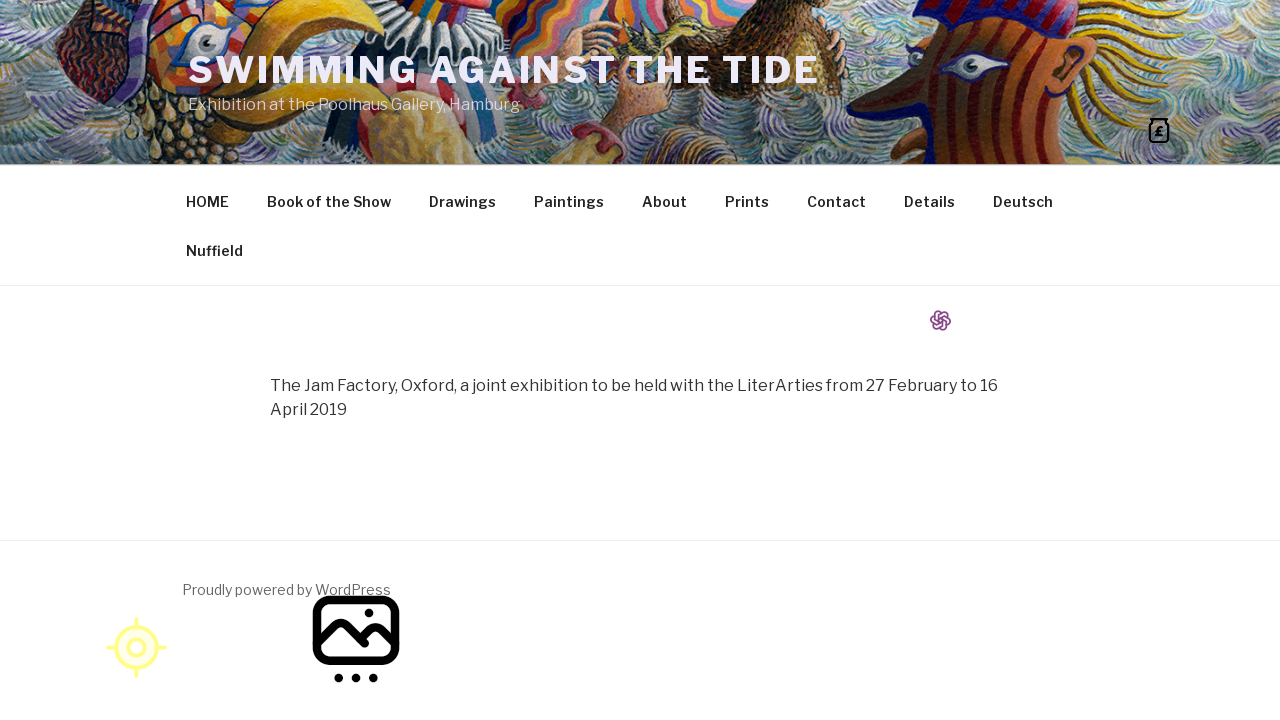  I want to click on donate or tip in pounds, so click(1159, 130).